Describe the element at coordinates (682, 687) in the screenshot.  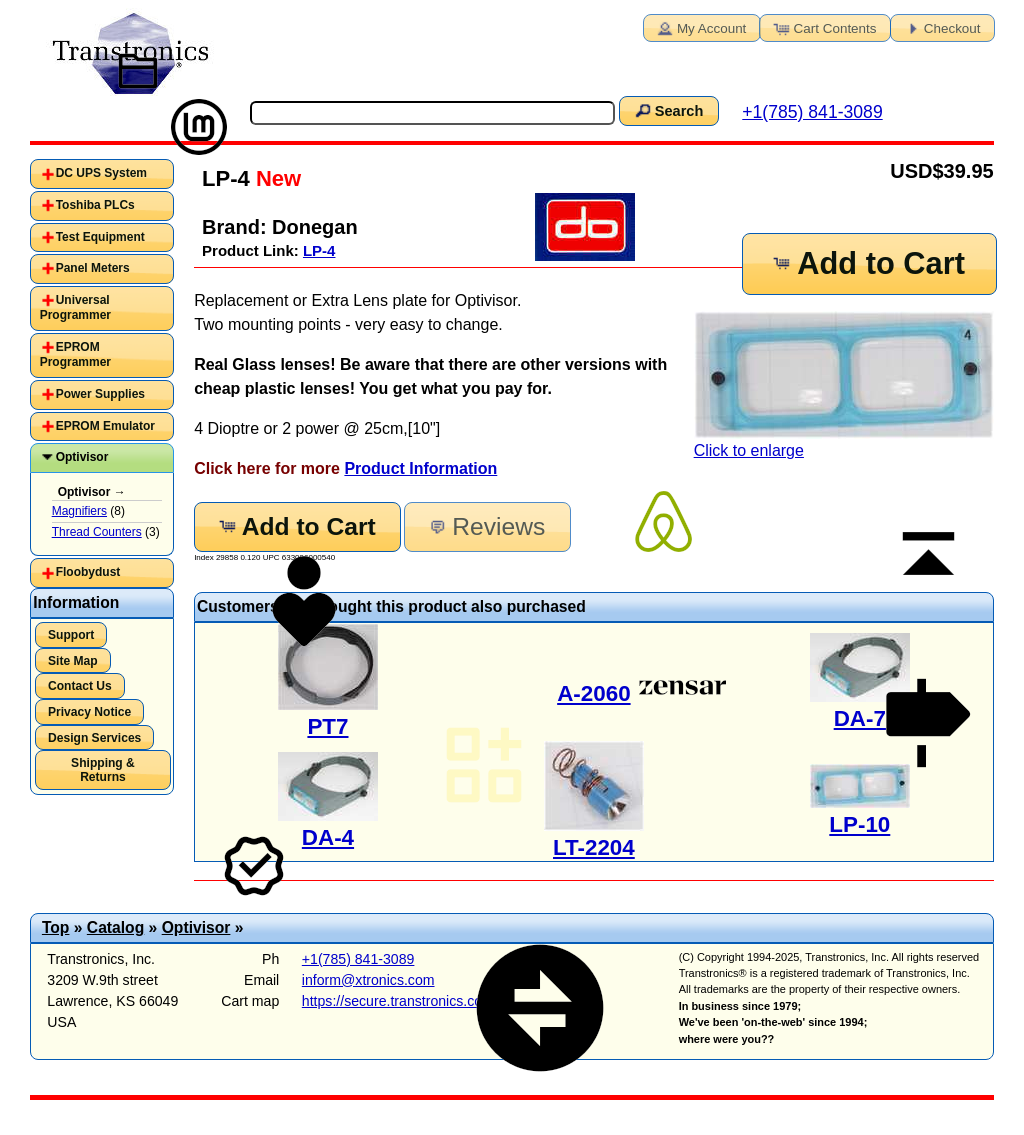
I see `zensar technologies company logo` at that location.